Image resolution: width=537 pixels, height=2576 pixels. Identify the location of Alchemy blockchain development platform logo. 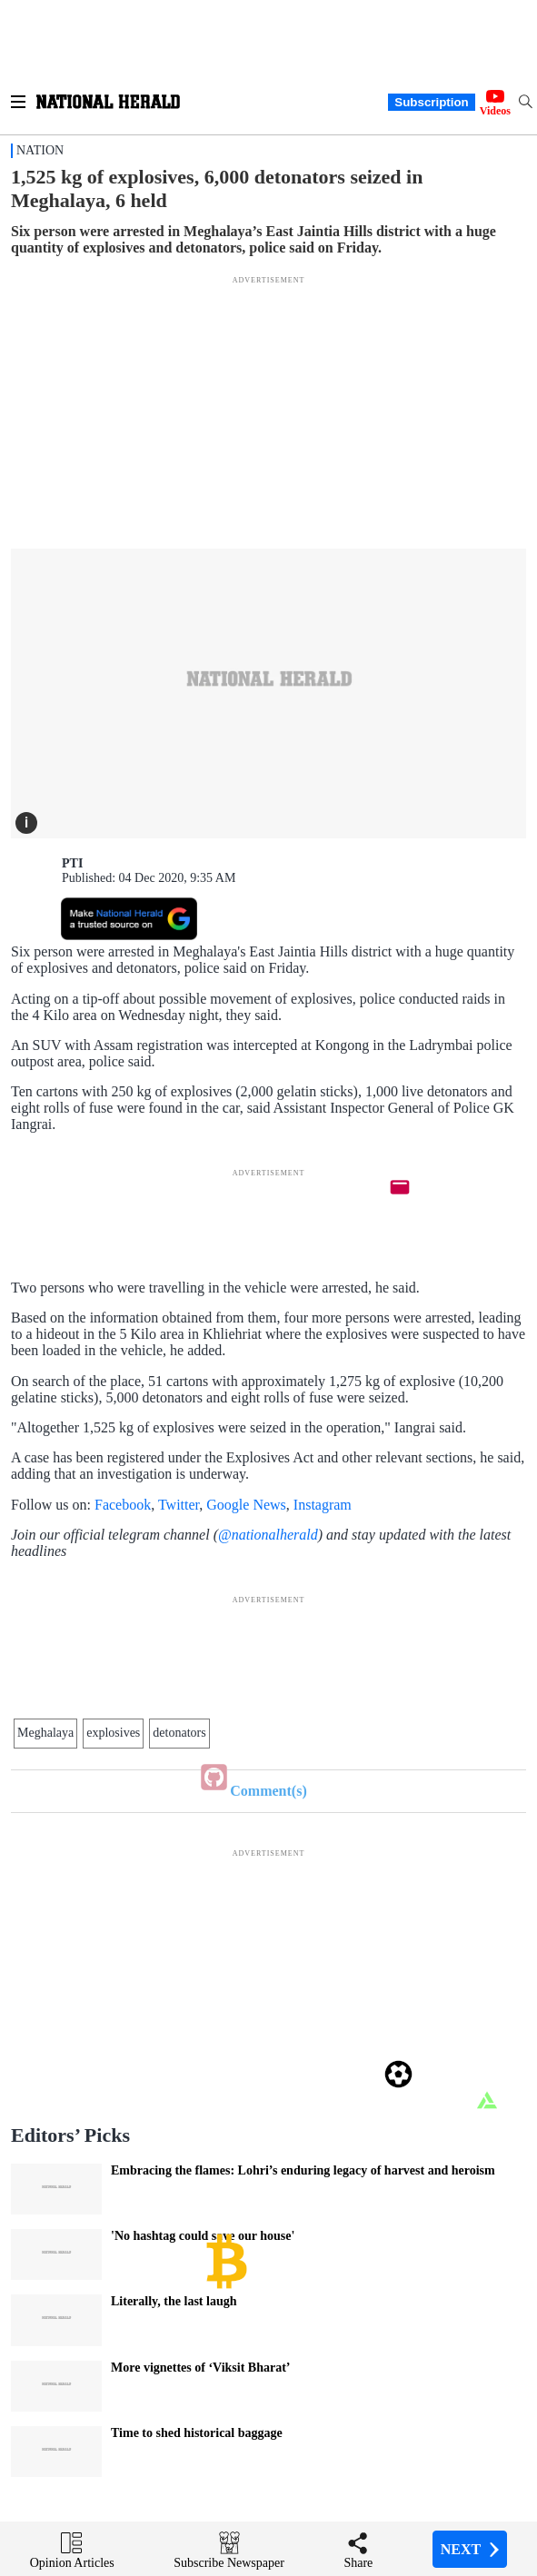
(487, 2100).